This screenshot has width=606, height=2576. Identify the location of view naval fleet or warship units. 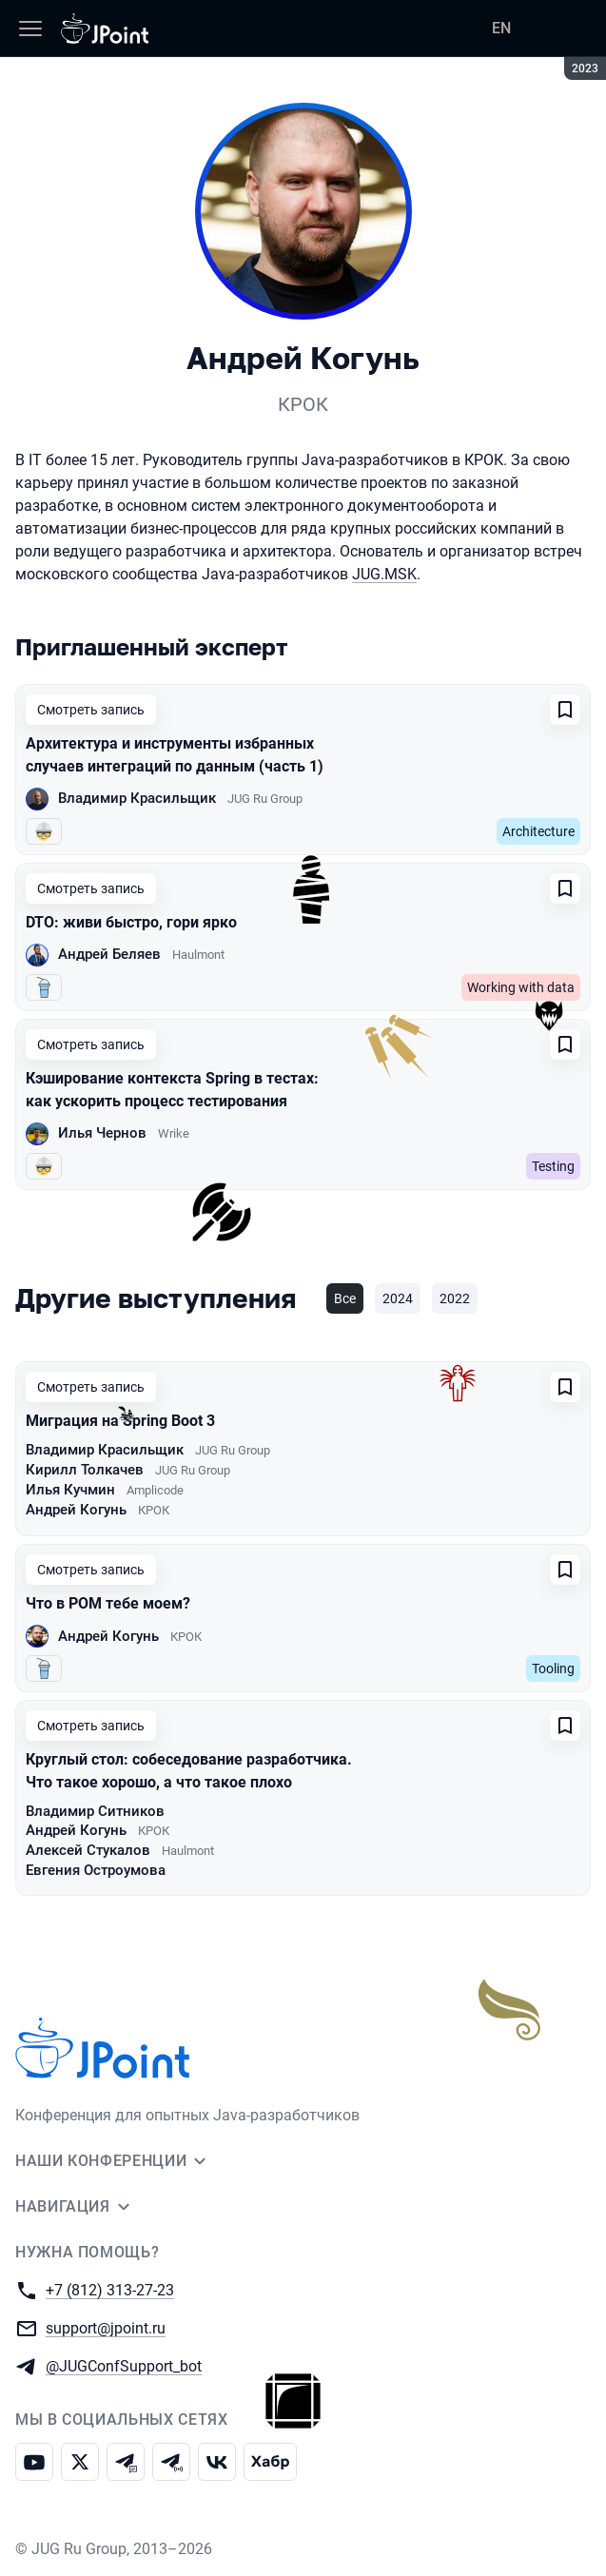
(127, 1415).